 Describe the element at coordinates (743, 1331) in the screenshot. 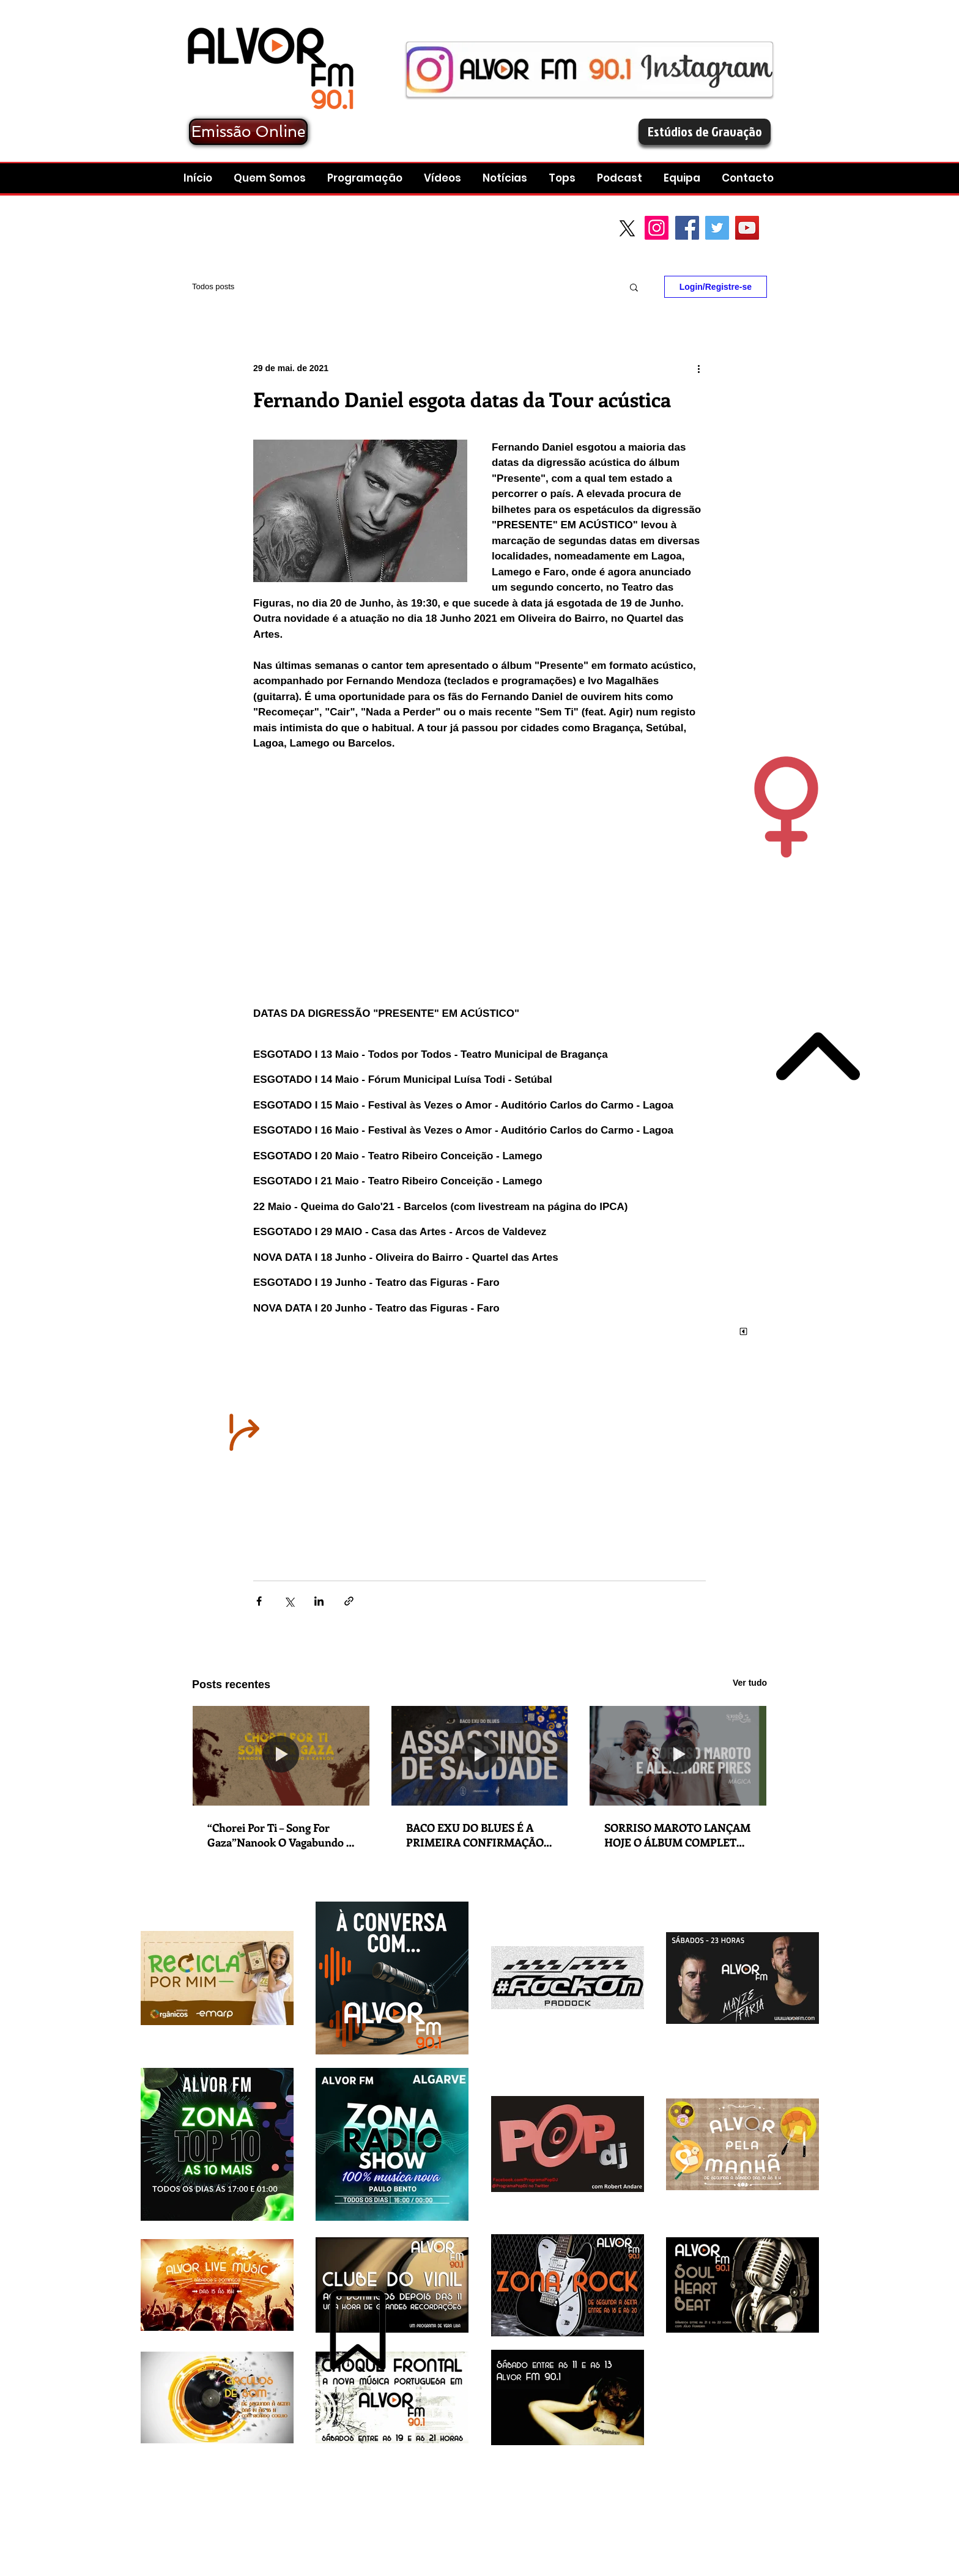

I see `navigate to the previous item or screen` at that location.